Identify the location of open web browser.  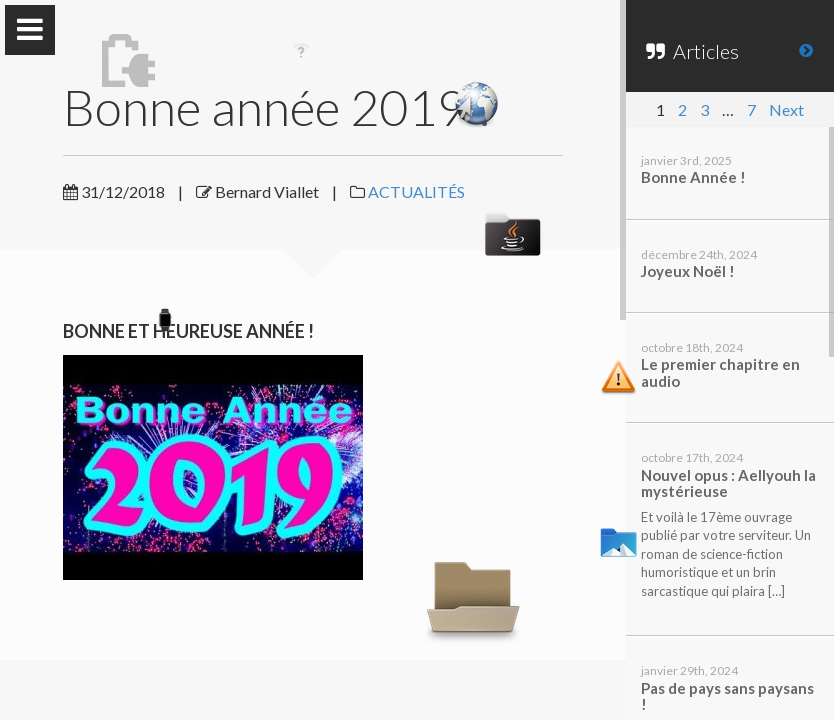
(477, 104).